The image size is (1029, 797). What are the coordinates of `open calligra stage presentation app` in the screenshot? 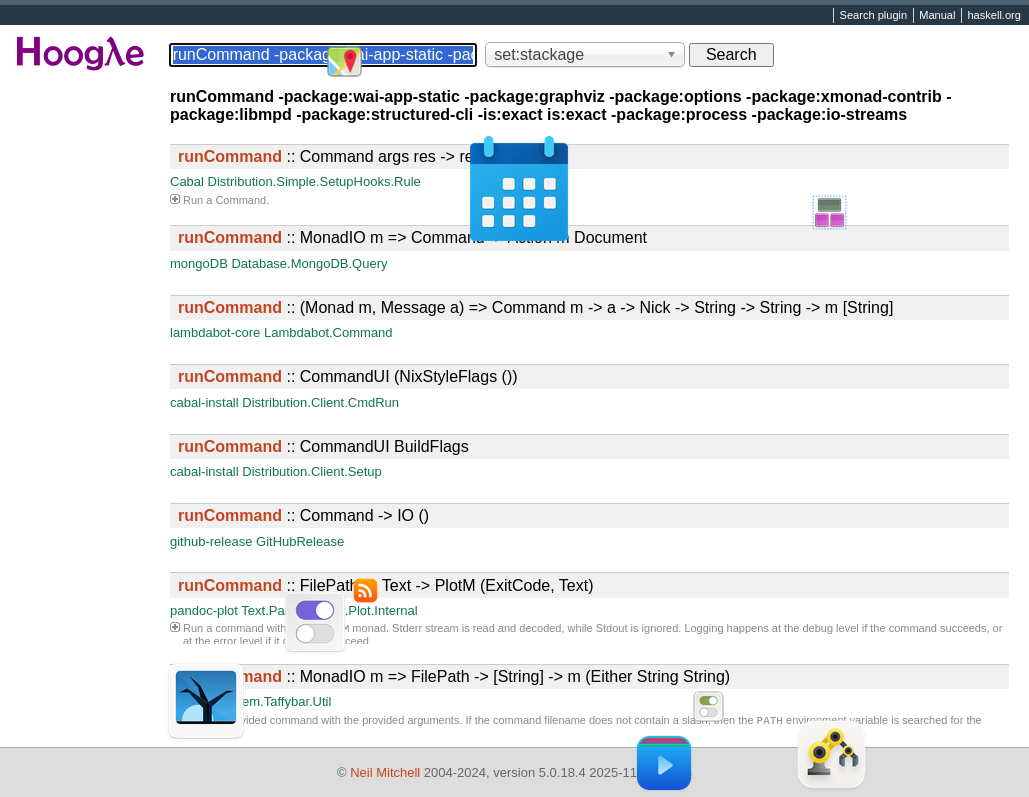 It's located at (664, 763).